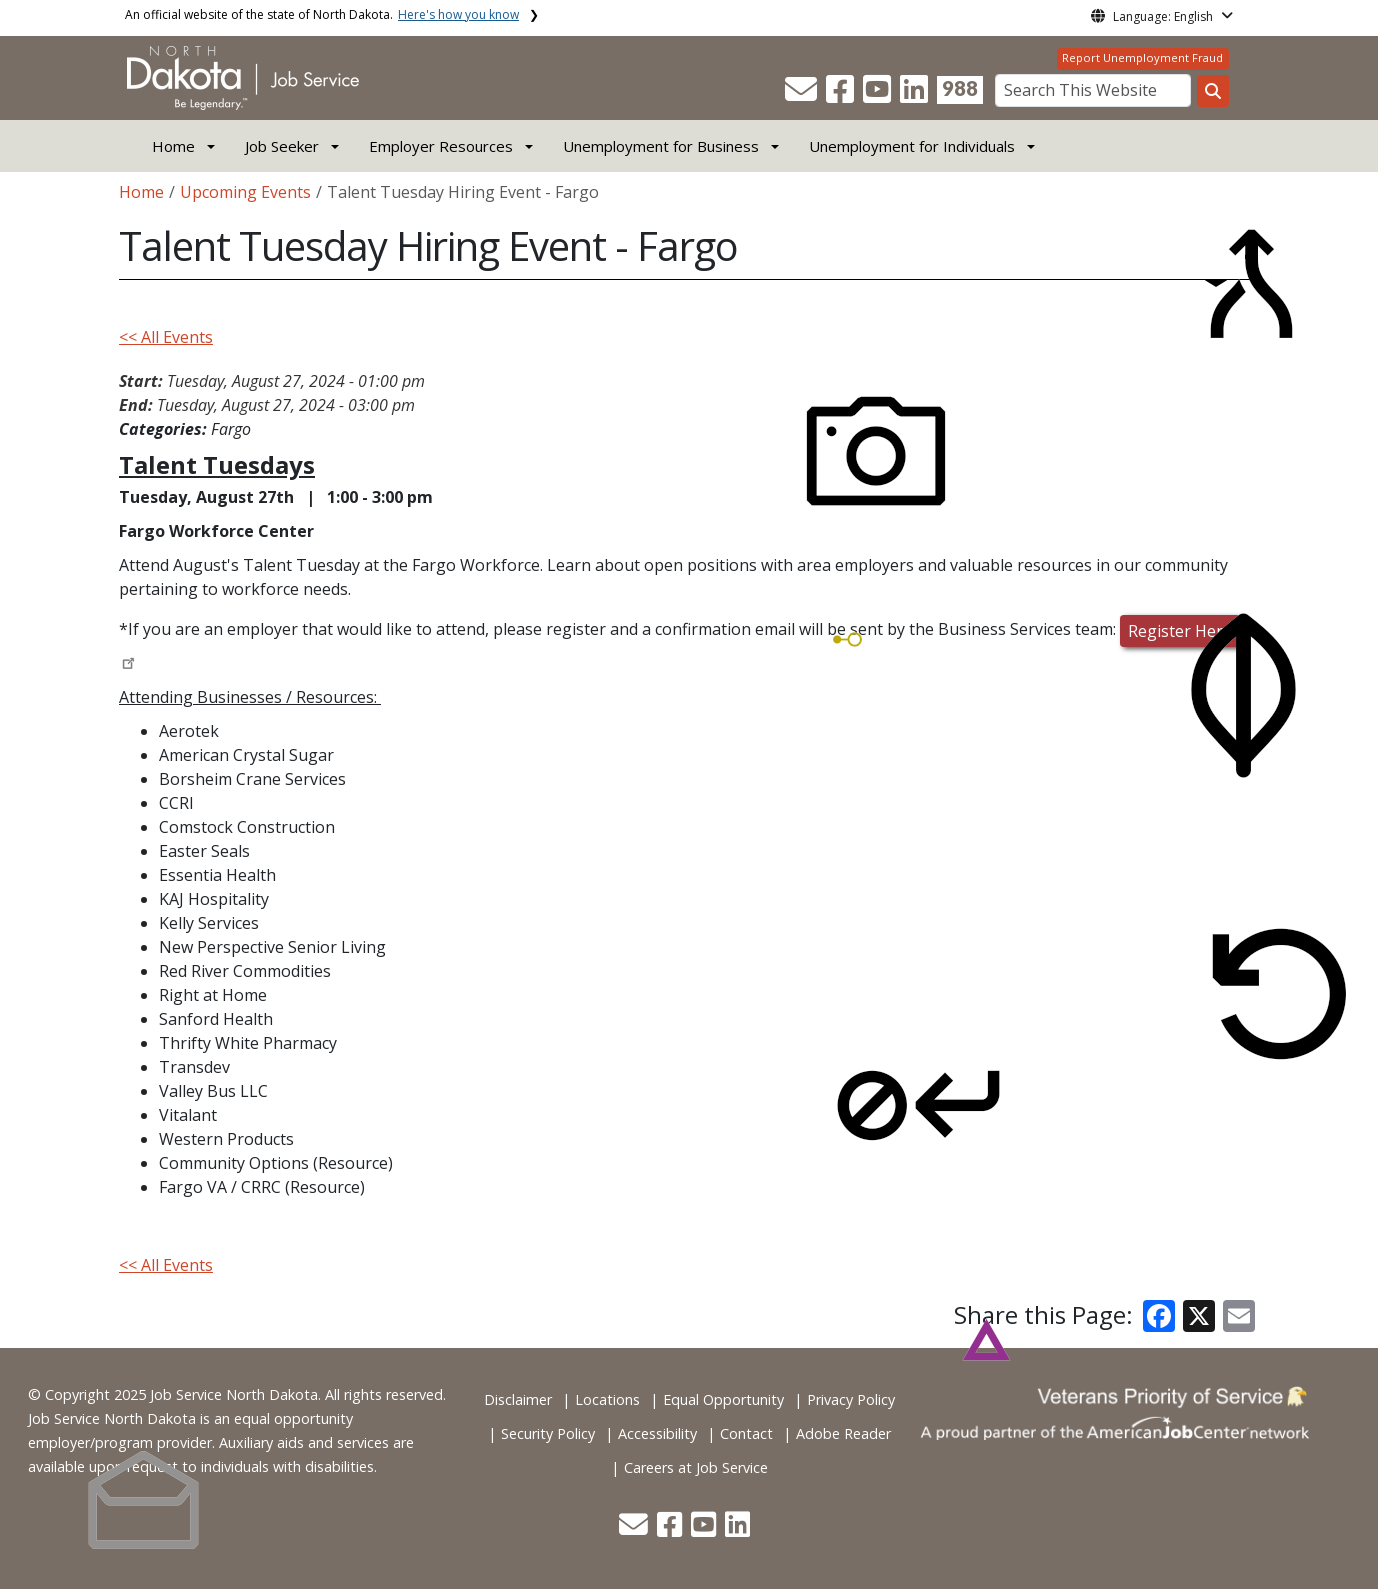 This screenshot has width=1378, height=1589. I want to click on take a photo or screenshot, so click(876, 456).